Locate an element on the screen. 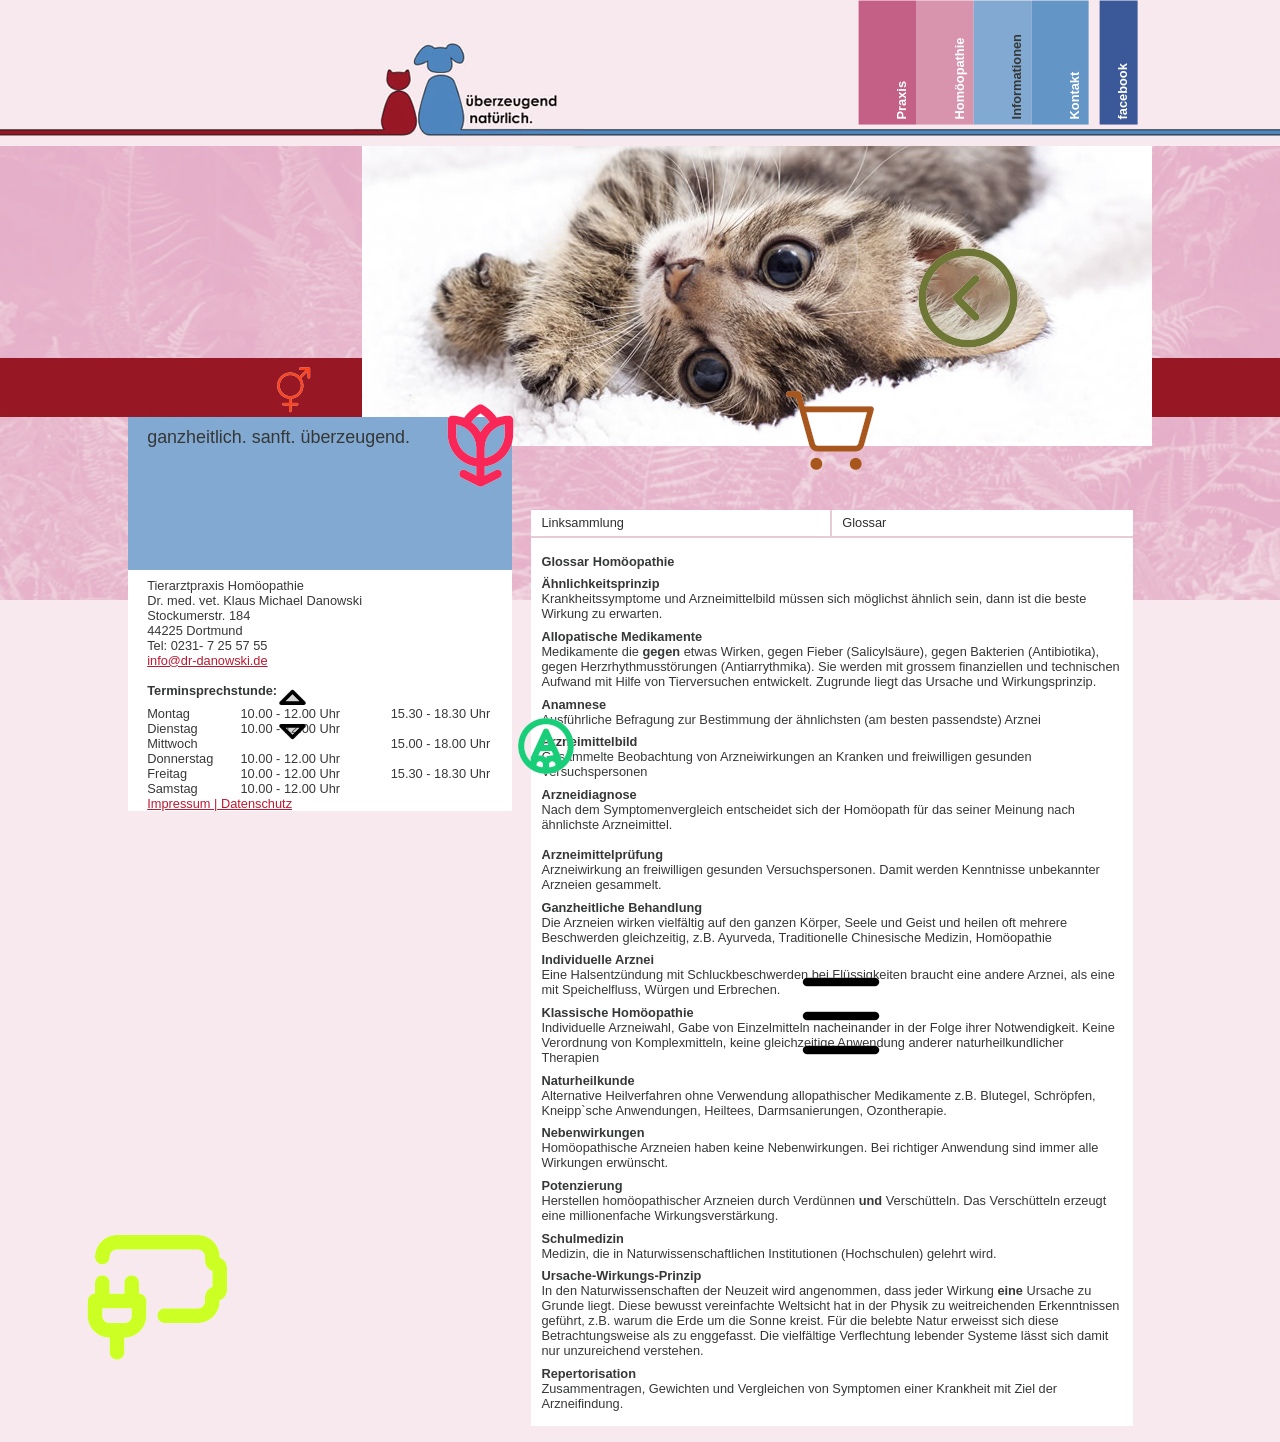  battery currently charging at medium level is located at coordinates (161, 1279).